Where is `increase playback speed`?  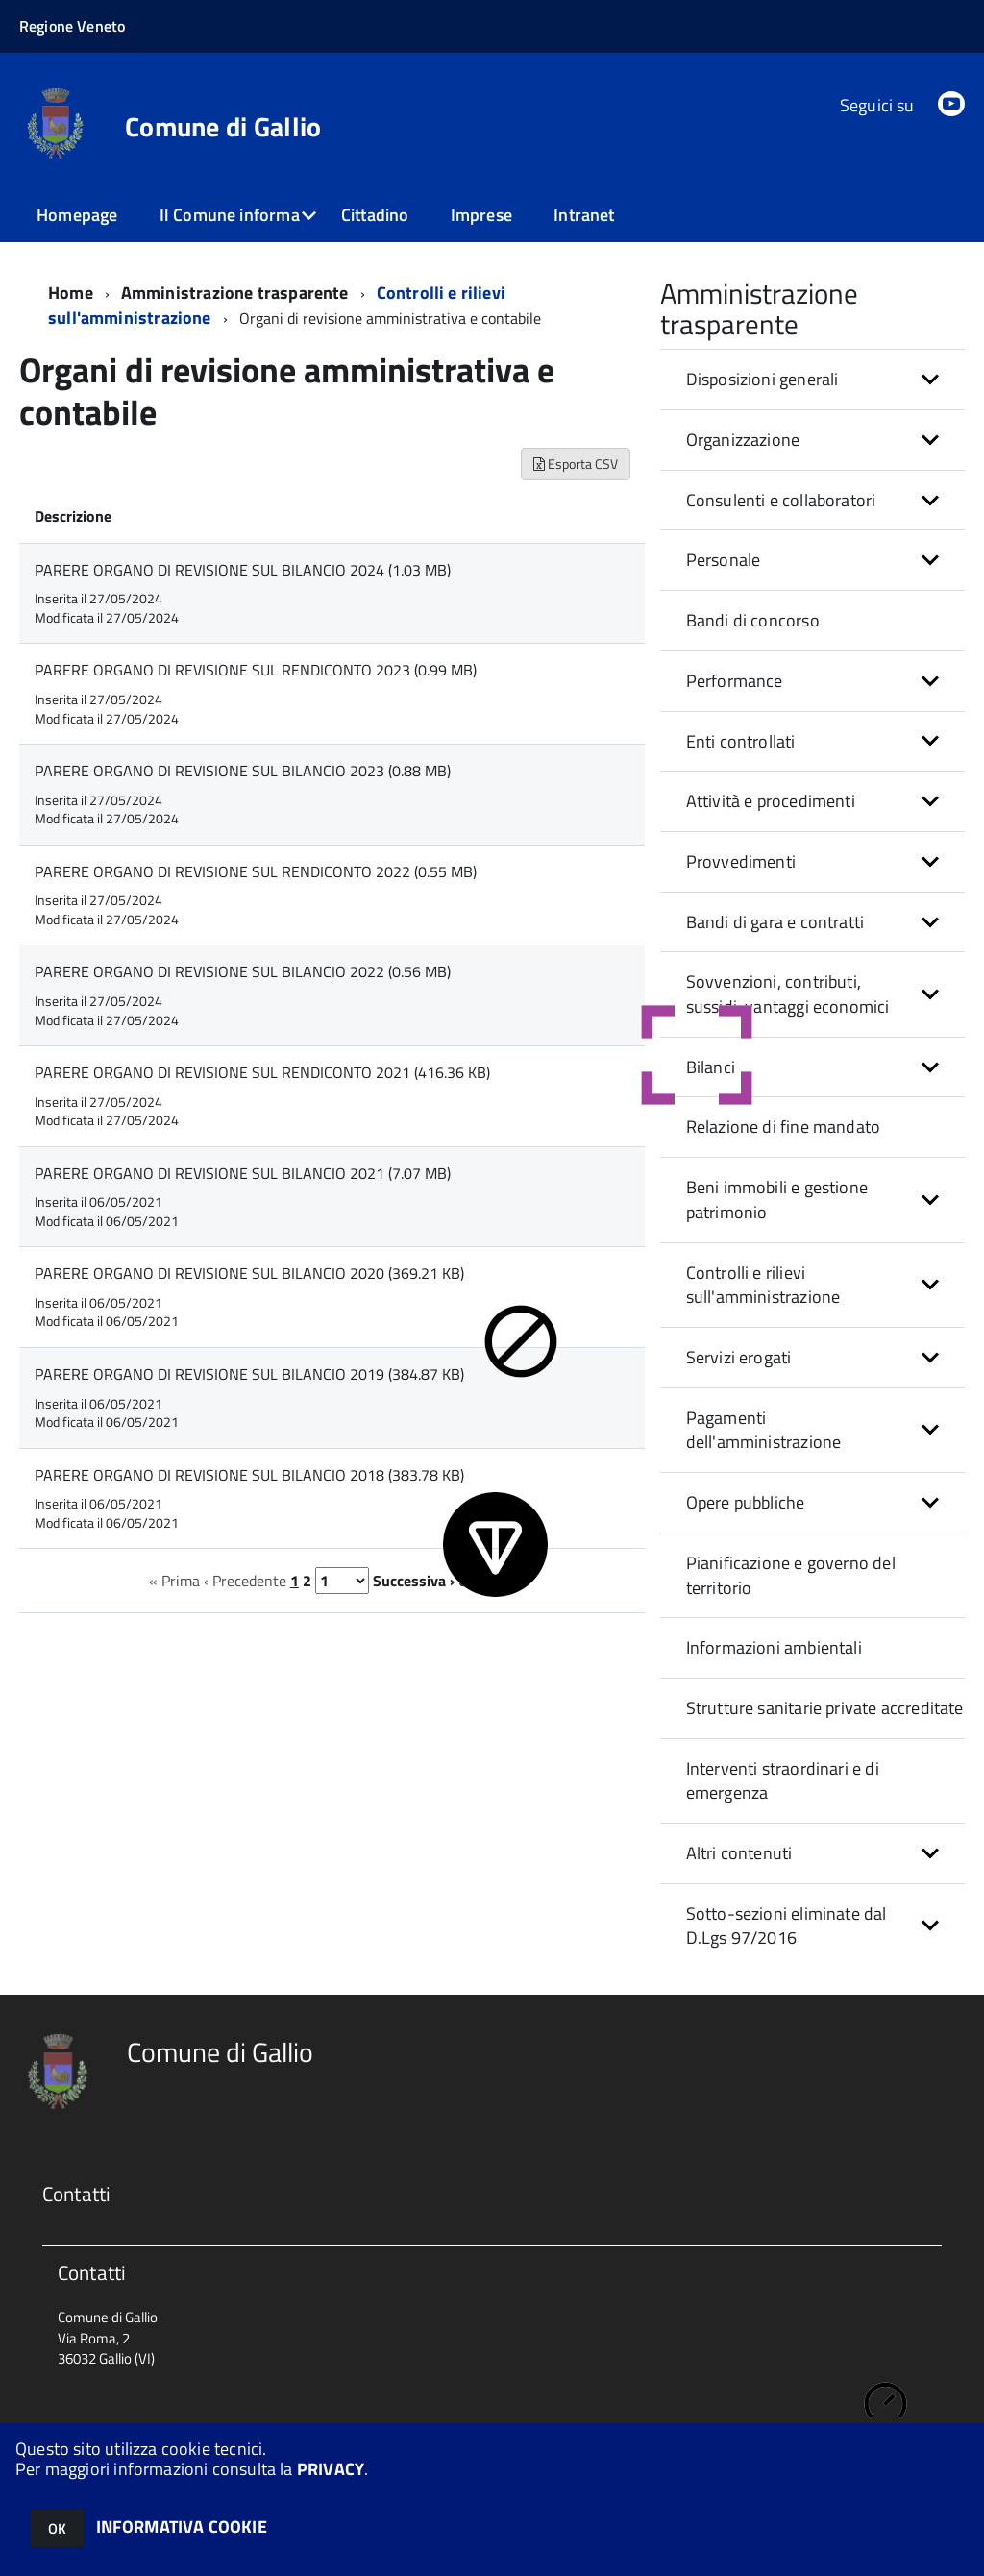
increase playback speed is located at coordinates (885, 2401).